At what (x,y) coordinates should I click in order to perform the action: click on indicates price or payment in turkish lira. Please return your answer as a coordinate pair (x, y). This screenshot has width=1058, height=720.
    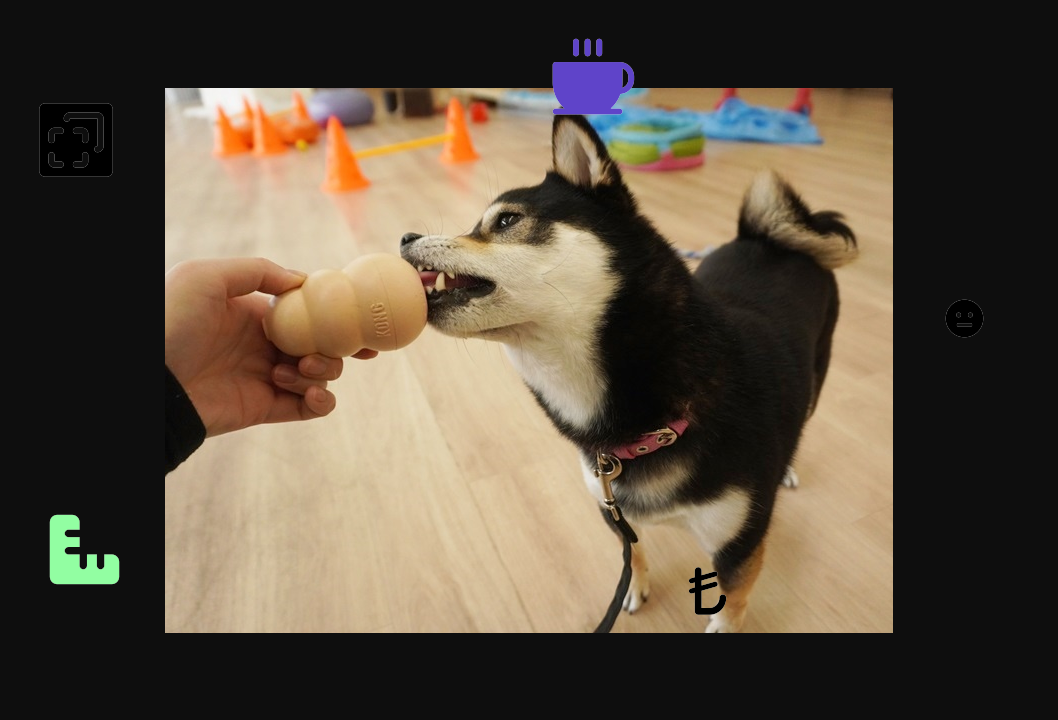
    Looking at the image, I should click on (705, 591).